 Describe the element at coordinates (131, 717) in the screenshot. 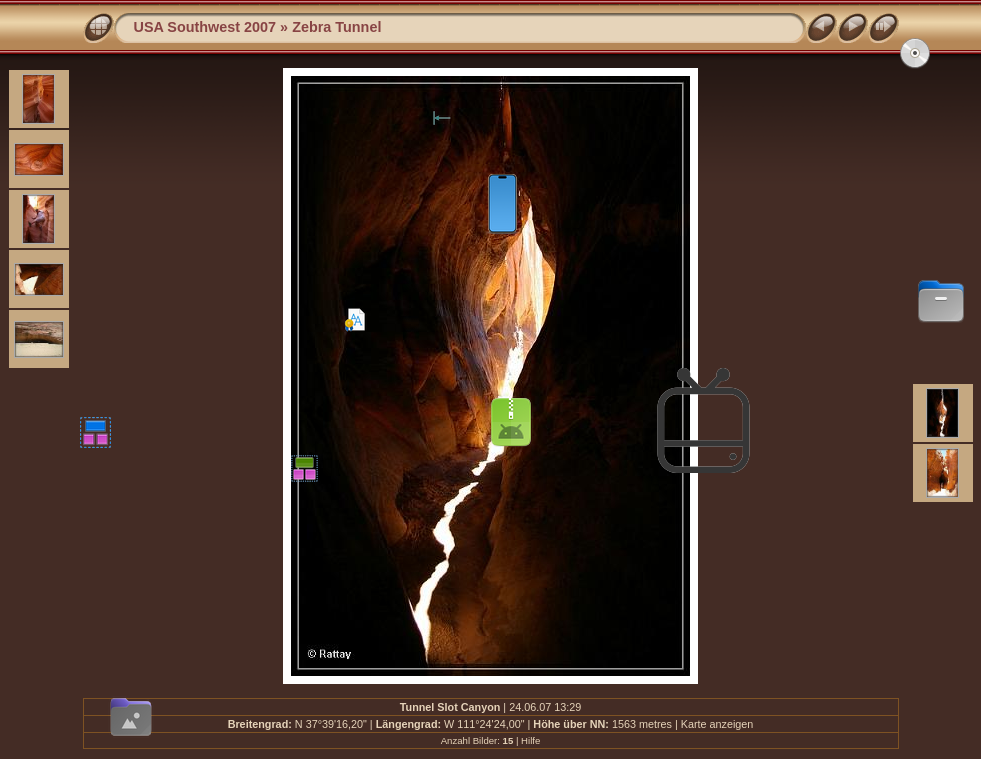

I see `open your pictures folder` at that location.